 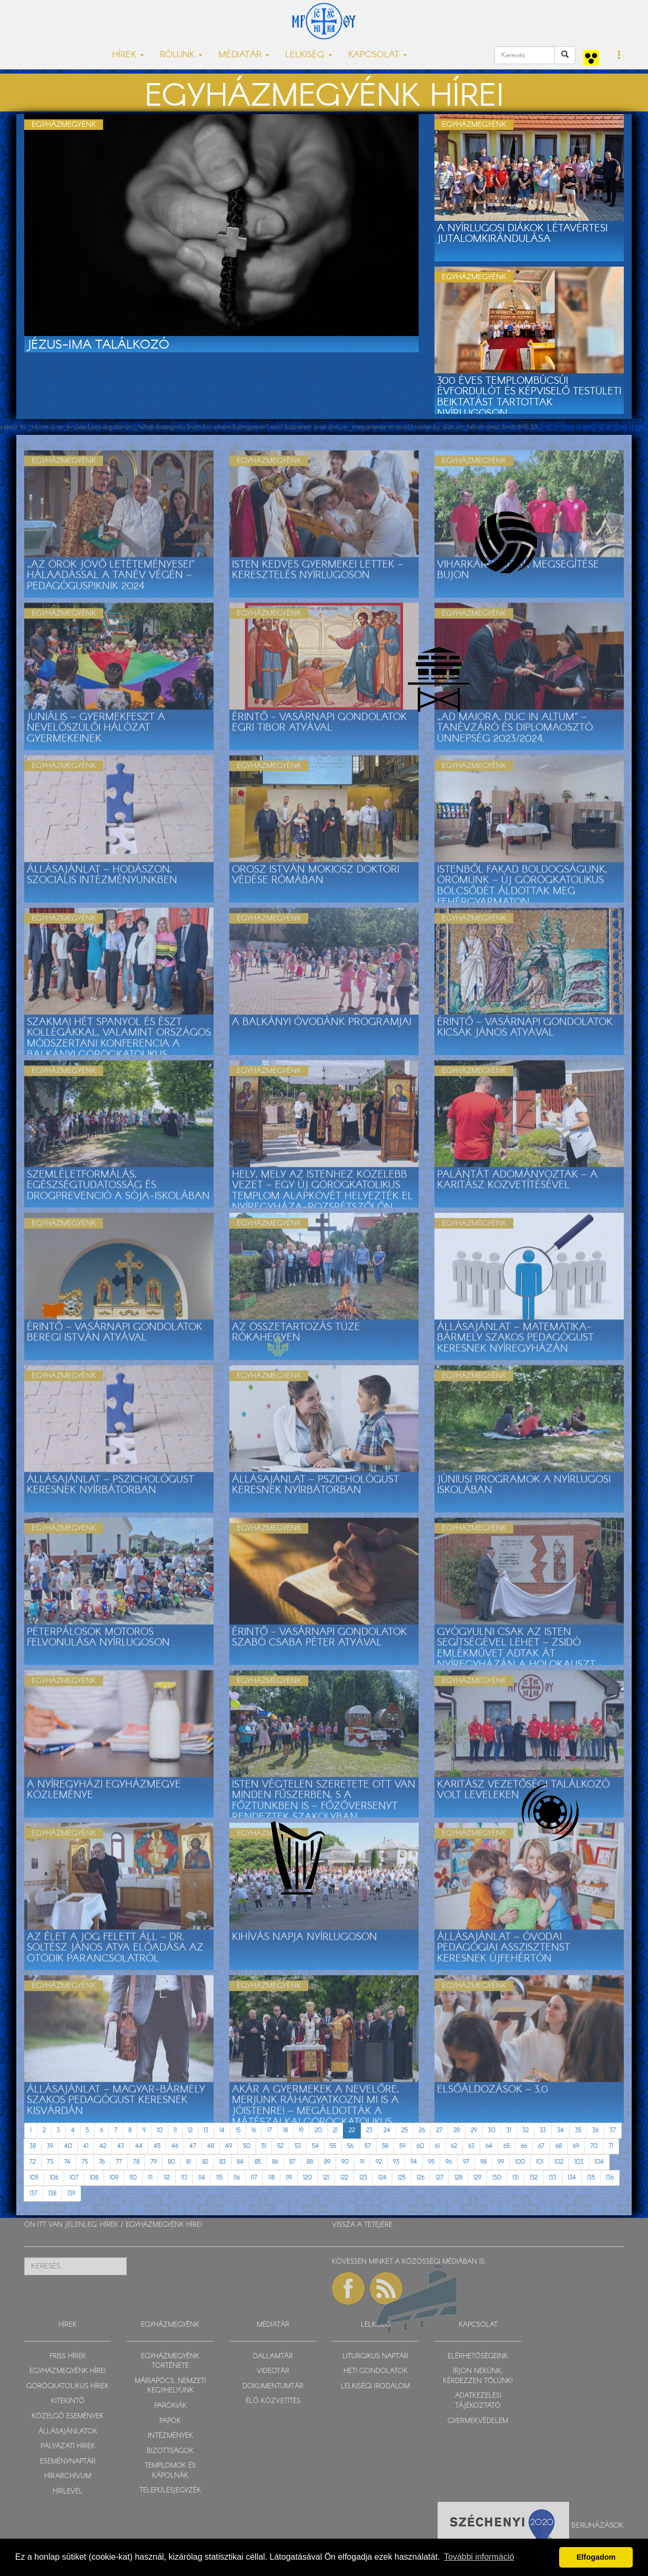 I want to click on access flight or travel features, so click(x=416, y=2300).